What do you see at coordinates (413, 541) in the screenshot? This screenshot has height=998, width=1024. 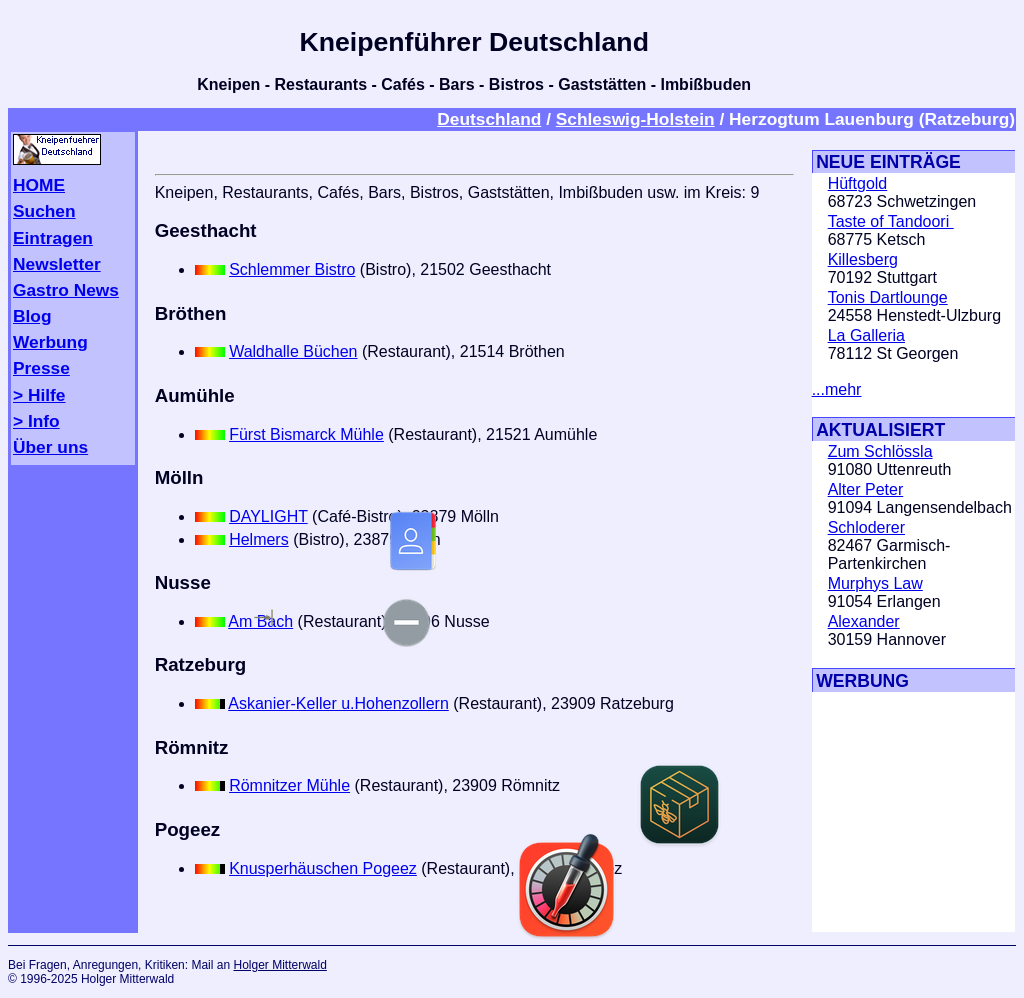 I see `open contacts or address book app` at bounding box center [413, 541].